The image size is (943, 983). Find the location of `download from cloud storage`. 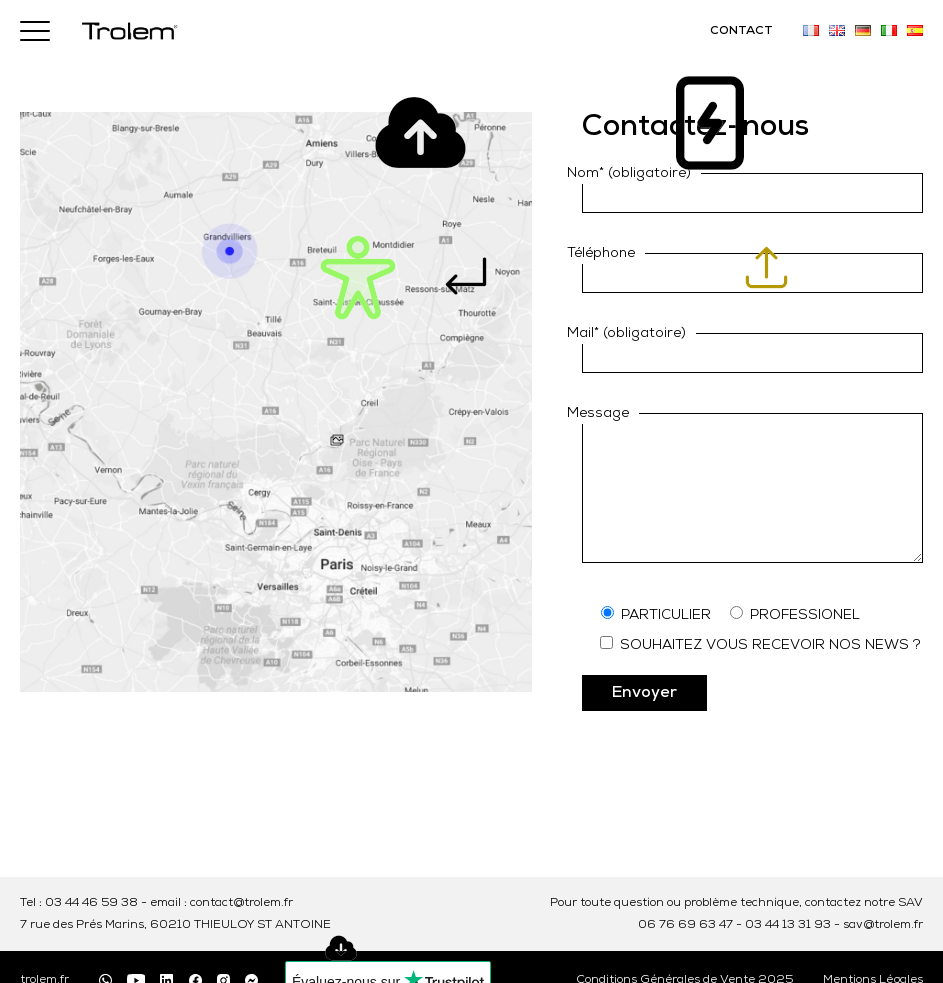

download from cloud storage is located at coordinates (341, 948).